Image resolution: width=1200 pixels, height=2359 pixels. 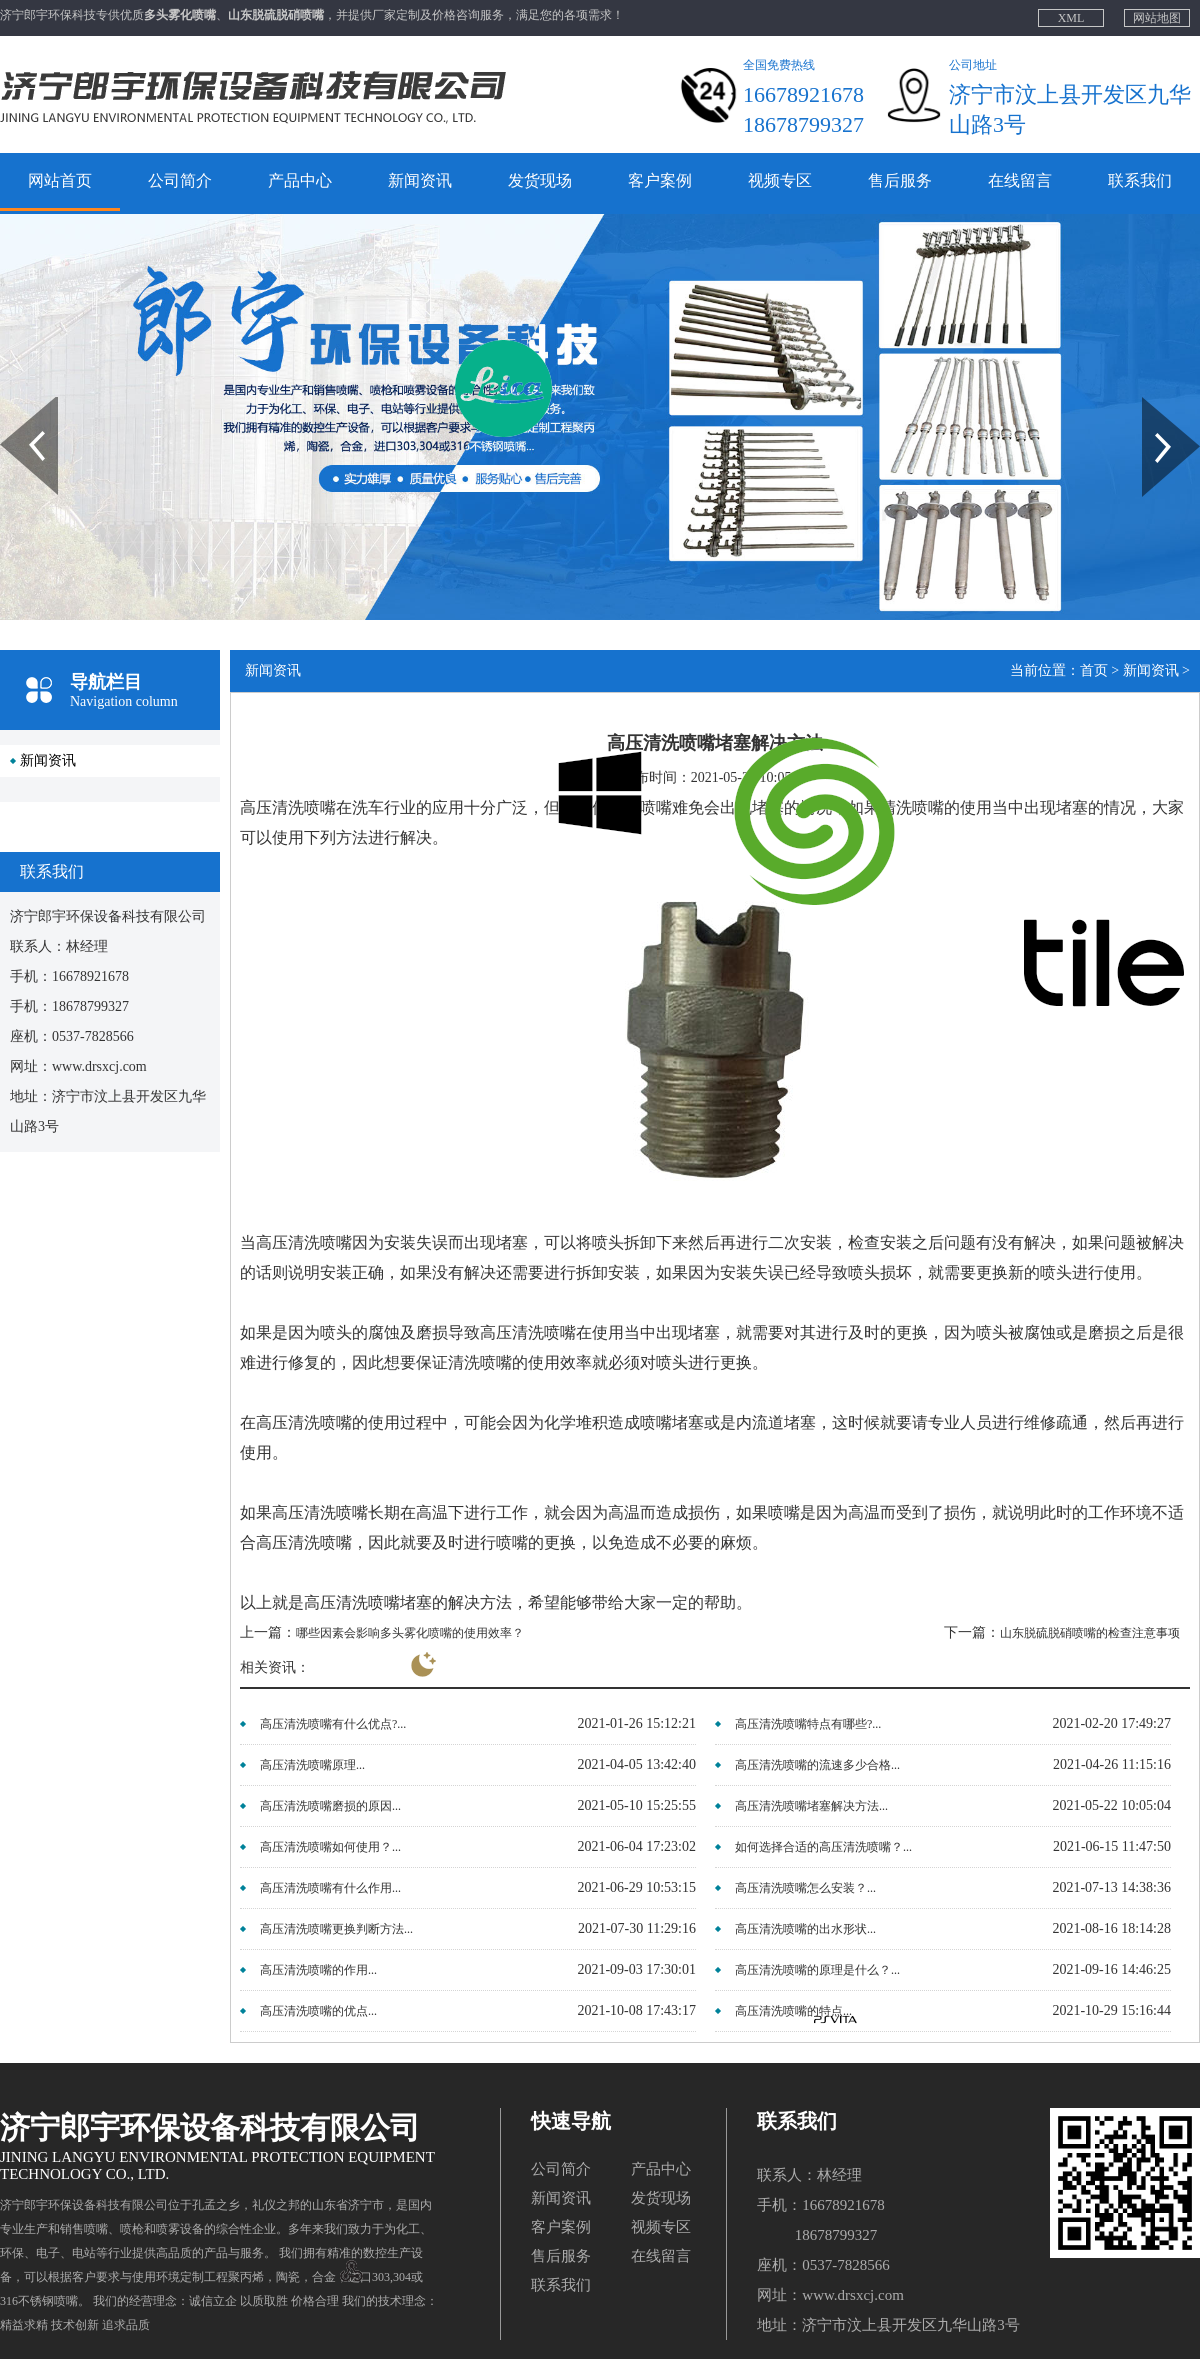 I want to click on windows operating system logo, so click(x=600, y=793).